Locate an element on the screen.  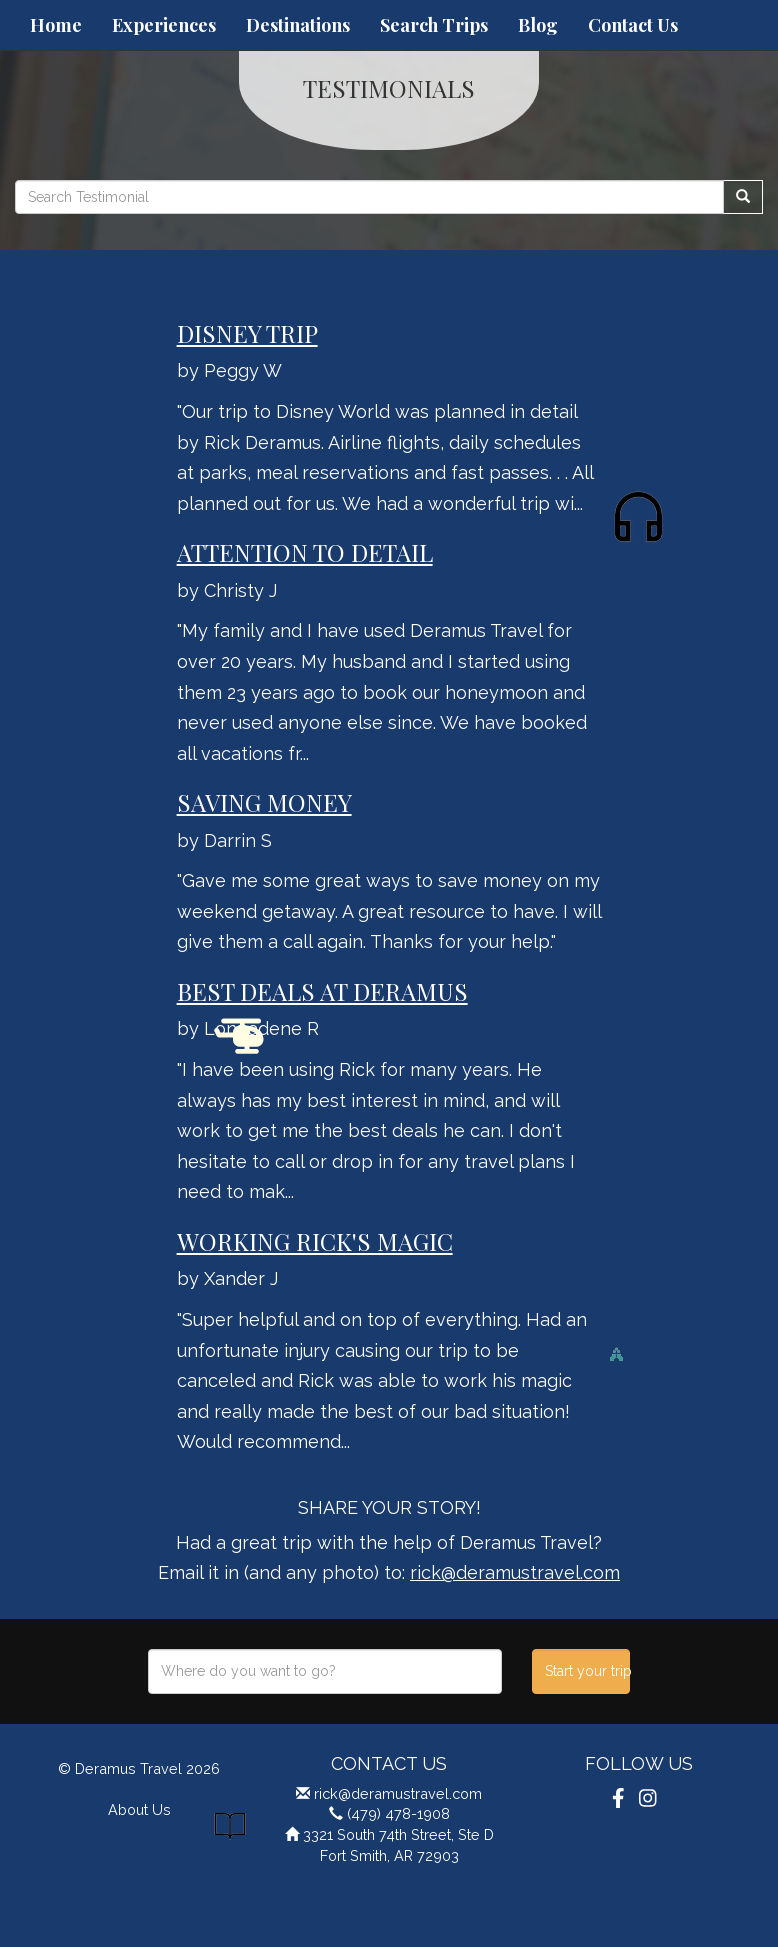
open a book or reading view is located at coordinates (230, 1824).